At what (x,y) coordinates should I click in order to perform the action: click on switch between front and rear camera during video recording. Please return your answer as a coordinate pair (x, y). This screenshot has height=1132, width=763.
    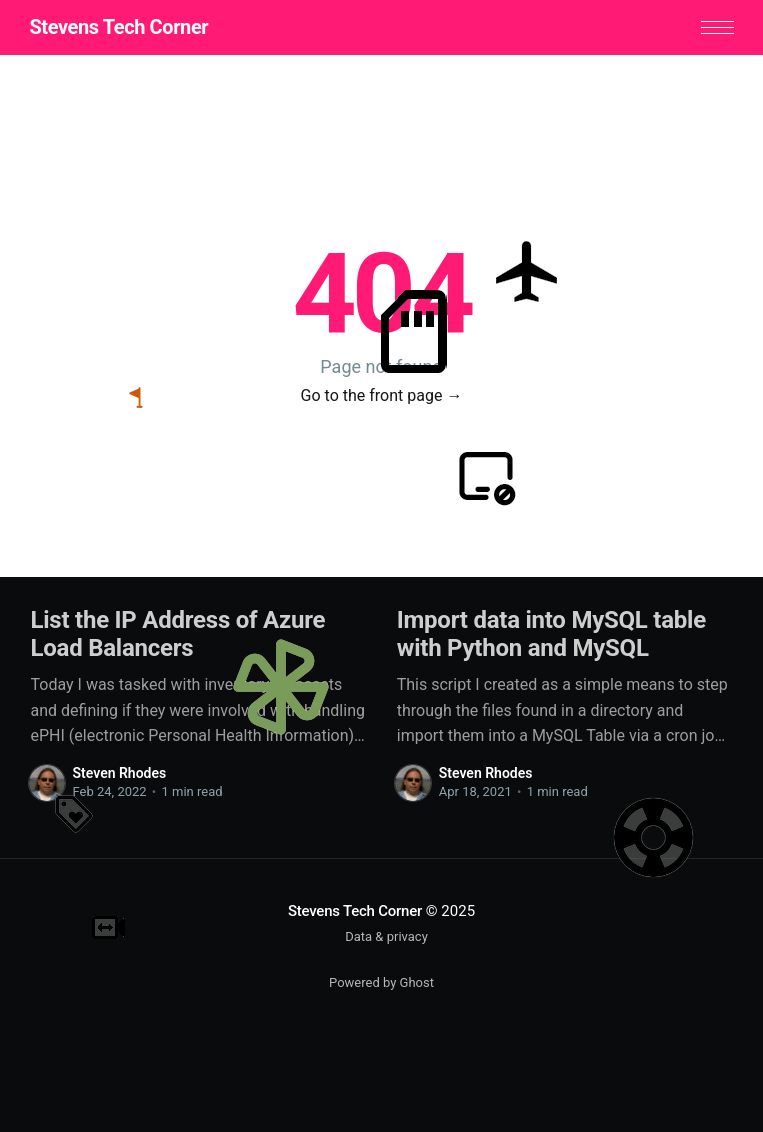
    Looking at the image, I should click on (108, 927).